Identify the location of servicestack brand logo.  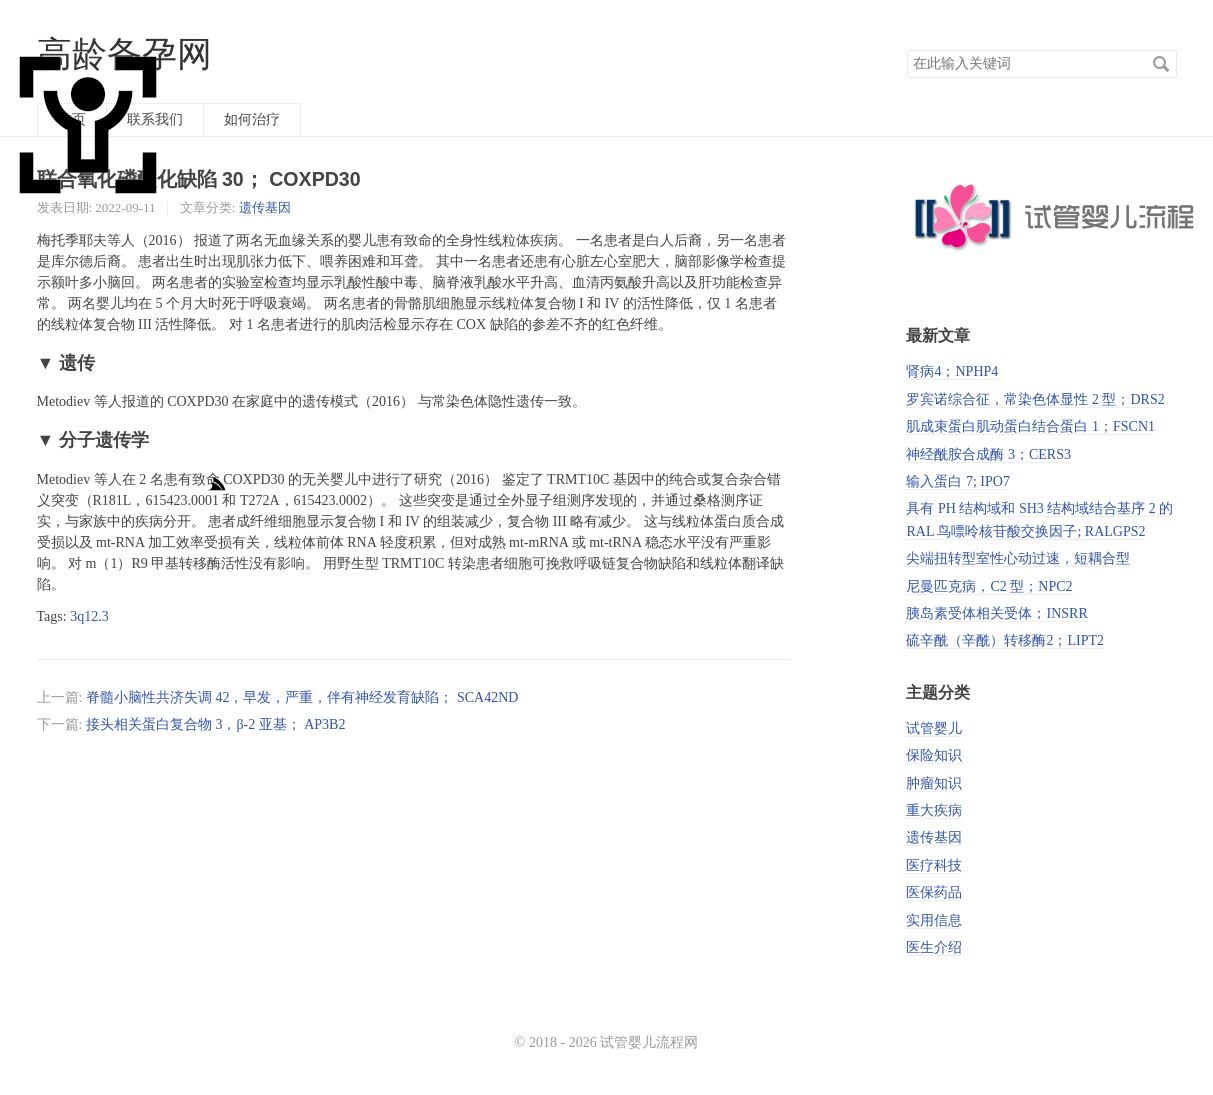
(216, 483).